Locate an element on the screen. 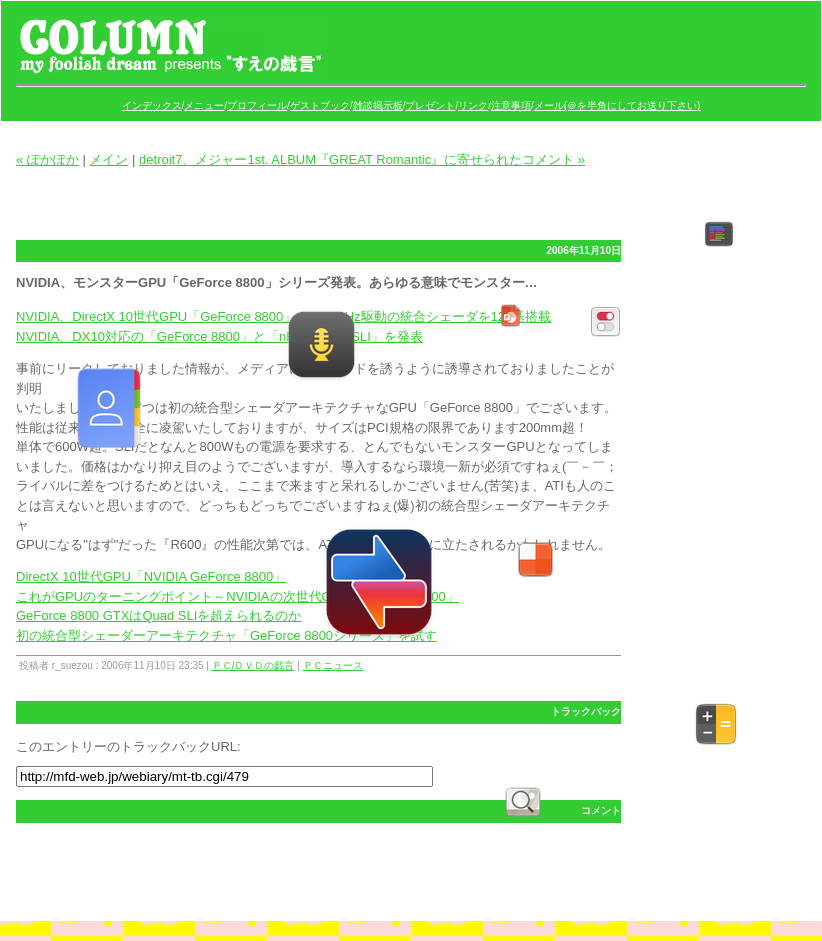 This screenshot has height=941, width=822. open system tweaks or settings app is located at coordinates (605, 321).